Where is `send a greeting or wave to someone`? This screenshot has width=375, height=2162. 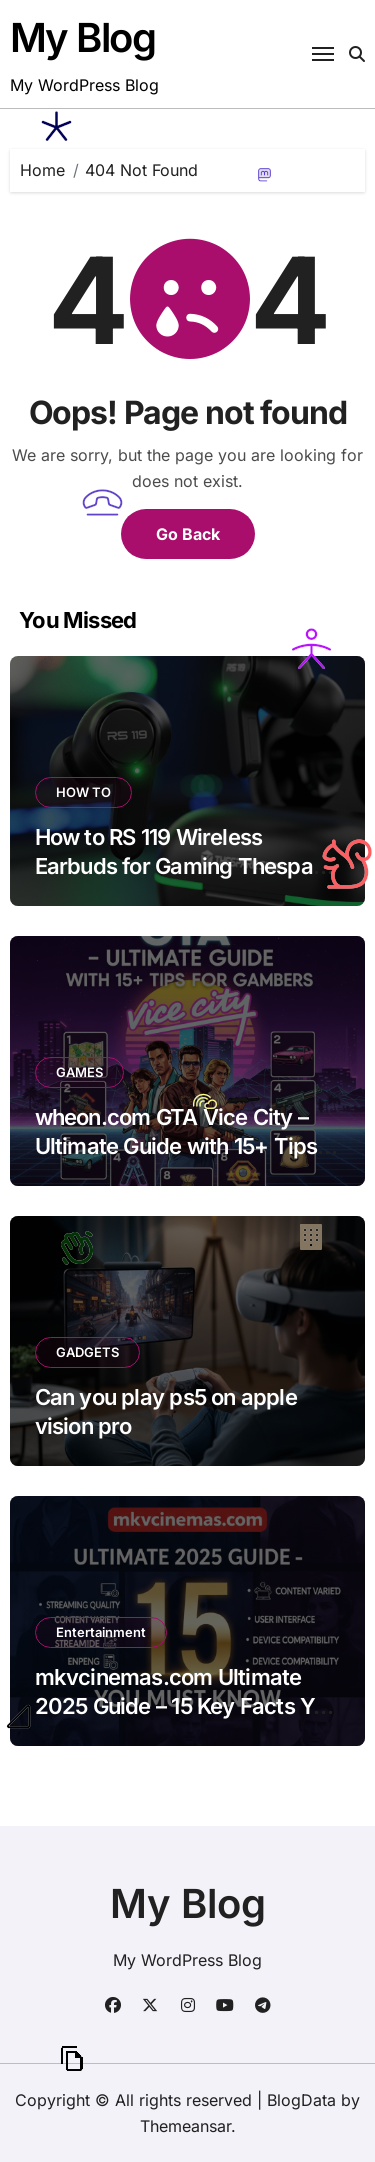
send a greeting or wave to someone is located at coordinates (77, 1248).